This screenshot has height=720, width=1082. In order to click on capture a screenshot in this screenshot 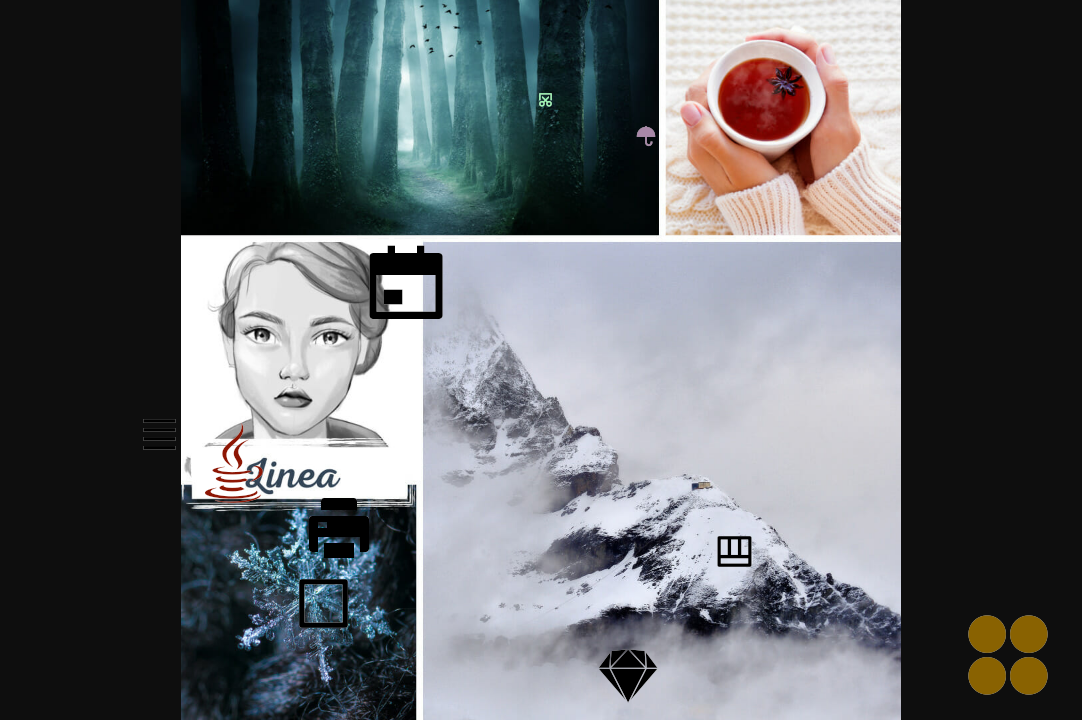, I will do `click(545, 99)`.